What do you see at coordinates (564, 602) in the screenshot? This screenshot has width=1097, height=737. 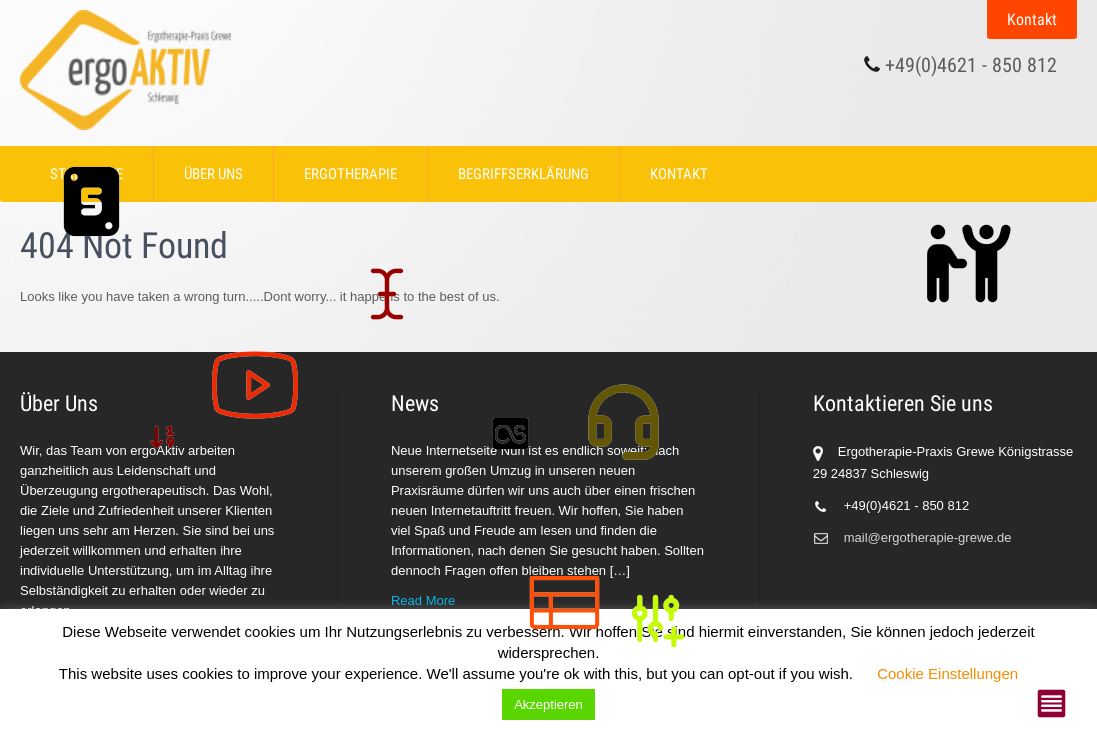 I see `view data in table format` at bounding box center [564, 602].